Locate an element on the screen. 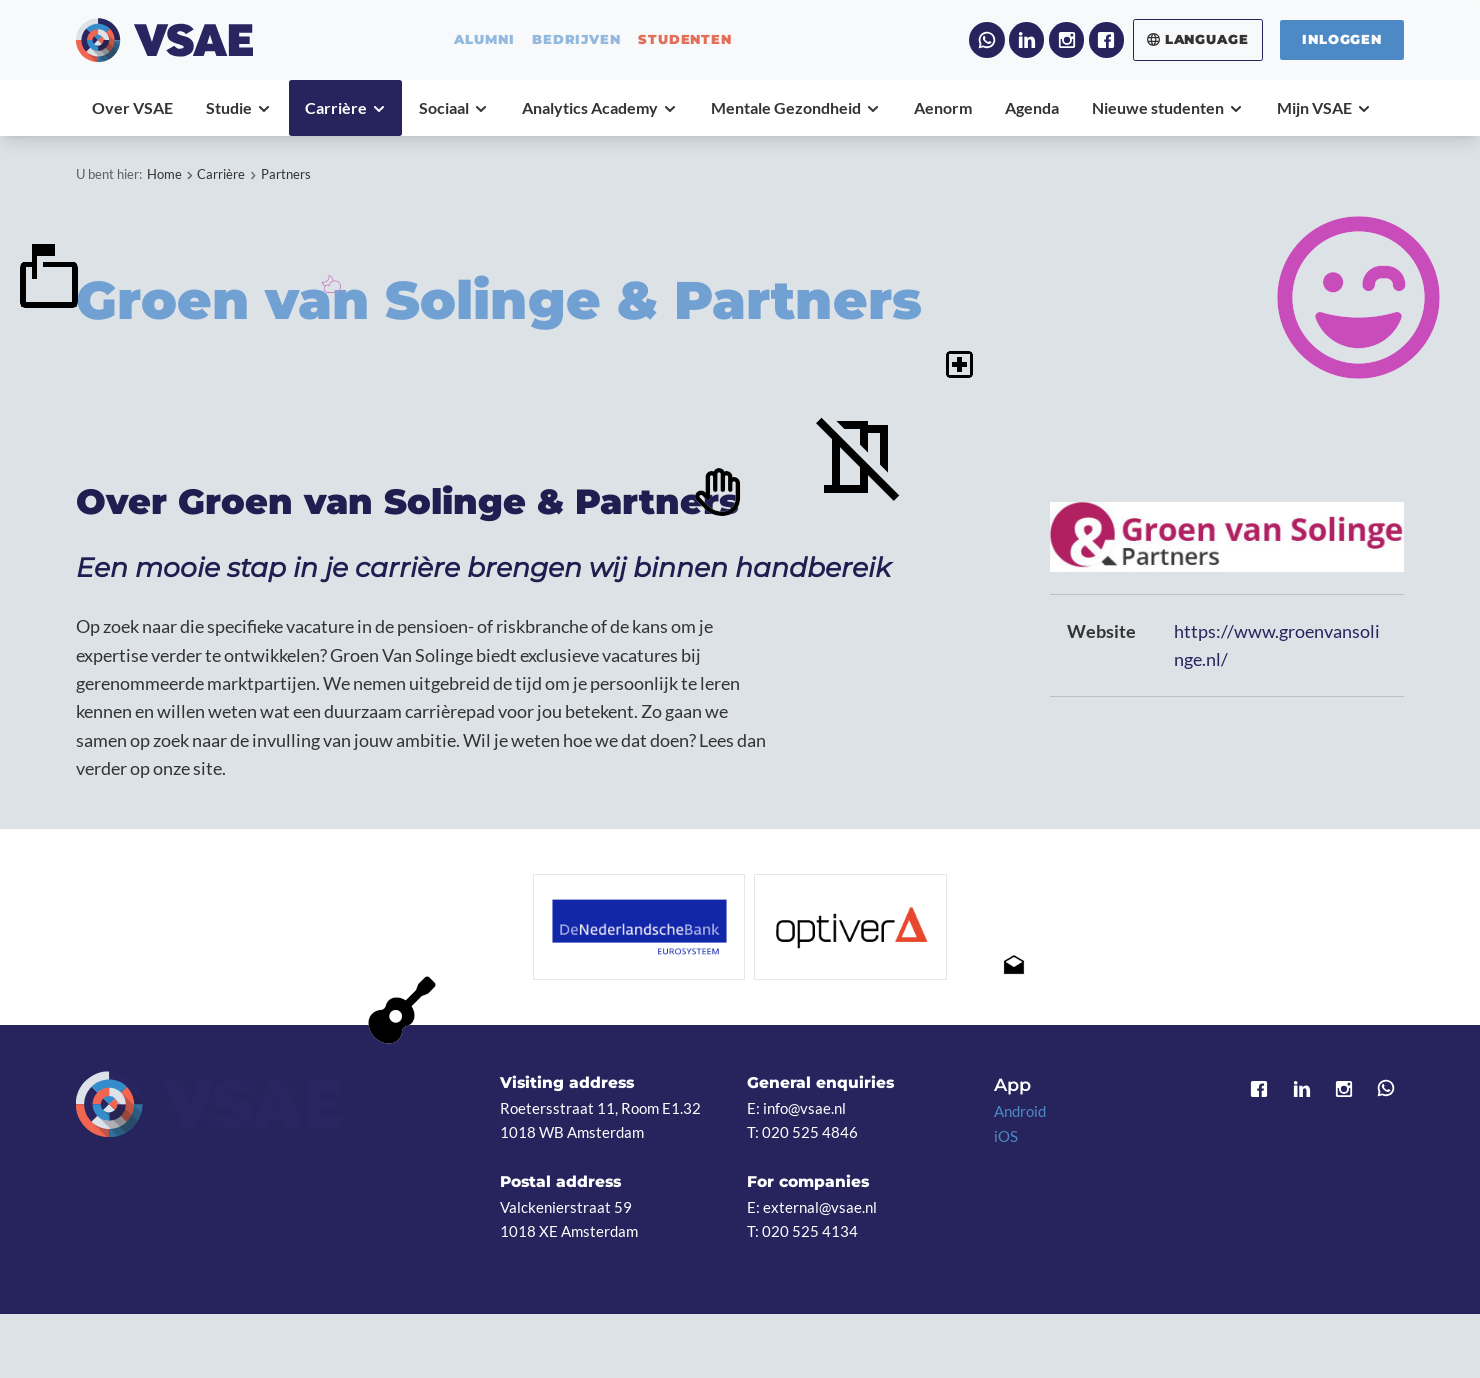 The width and height of the screenshot is (1480, 1378). access music or audio settings is located at coordinates (402, 1010).